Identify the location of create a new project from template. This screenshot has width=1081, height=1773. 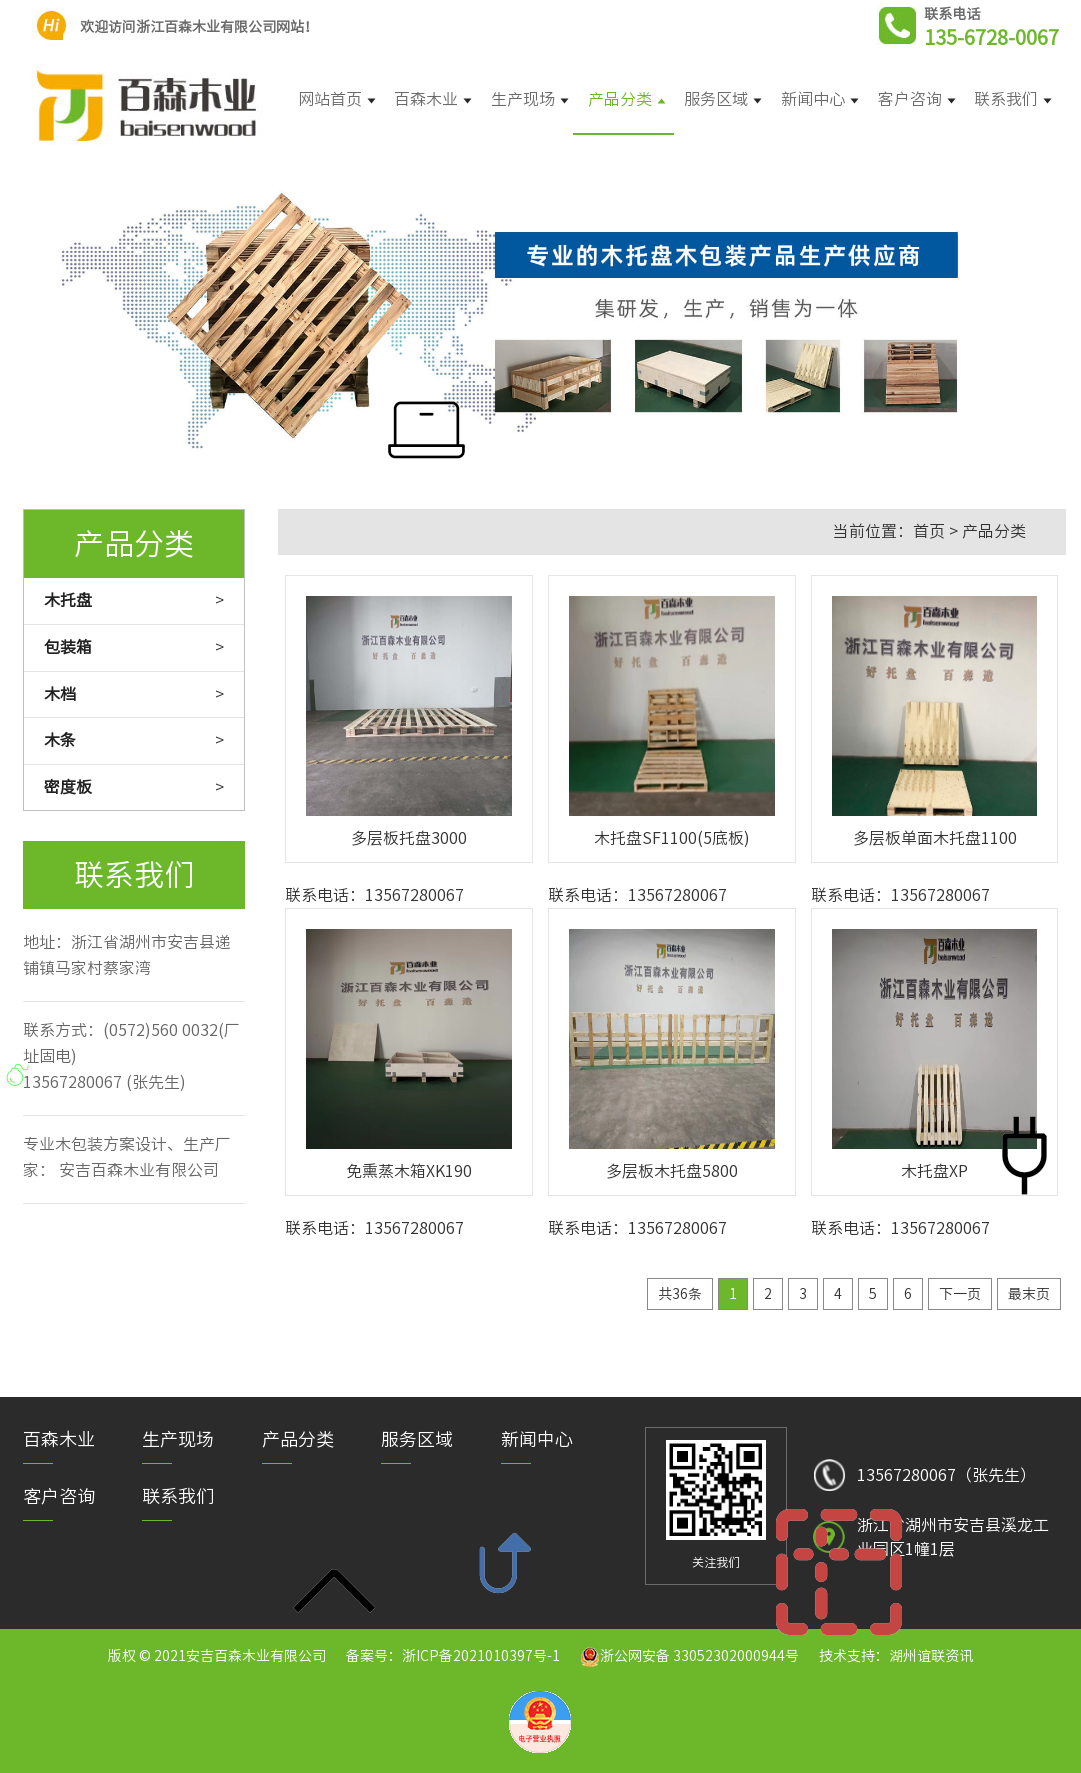
(839, 1572).